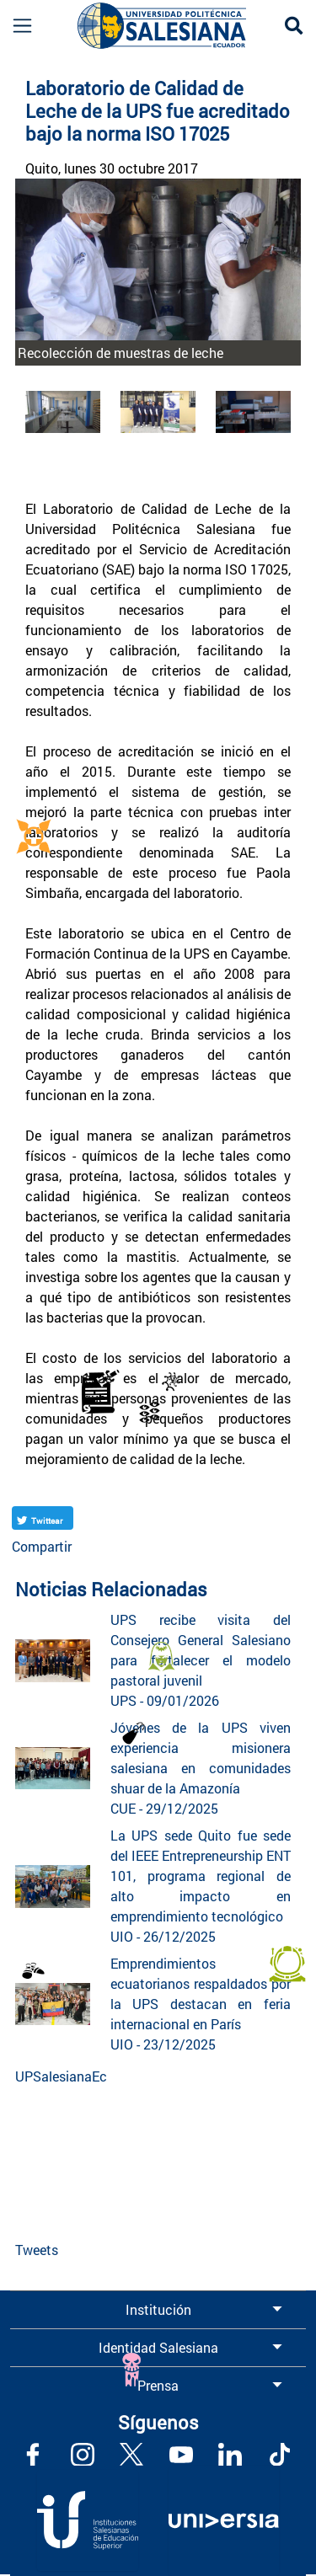 The image size is (316, 2576). What do you see at coordinates (99, 1392) in the screenshot?
I see `pin or mark an important note` at bounding box center [99, 1392].